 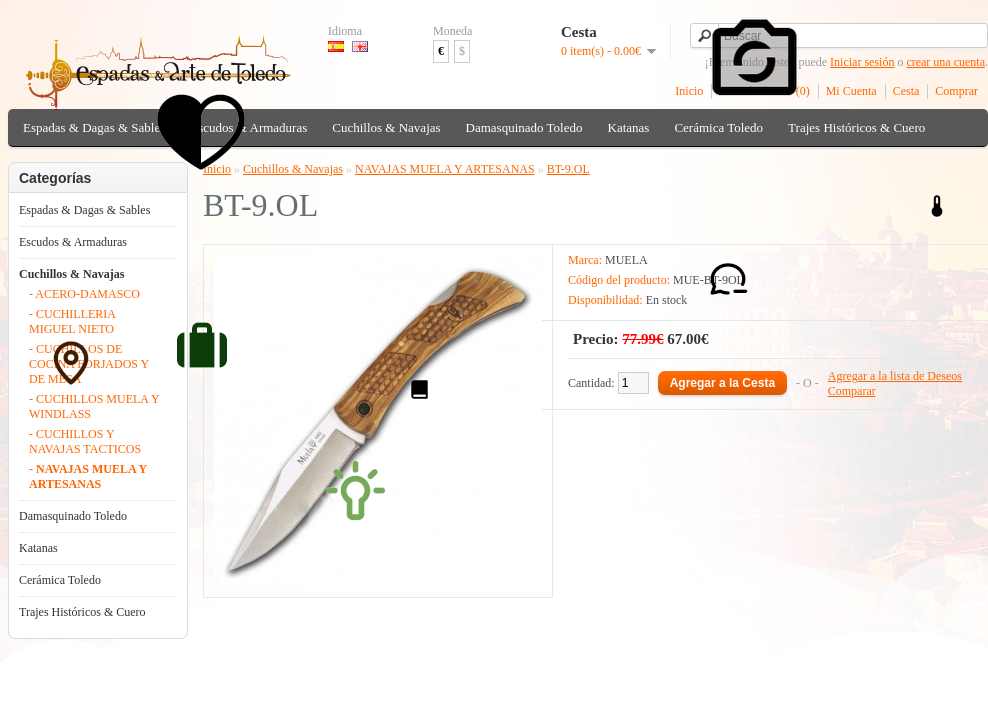 I want to click on indicates partial like or favorite status, so click(x=201, y=129).